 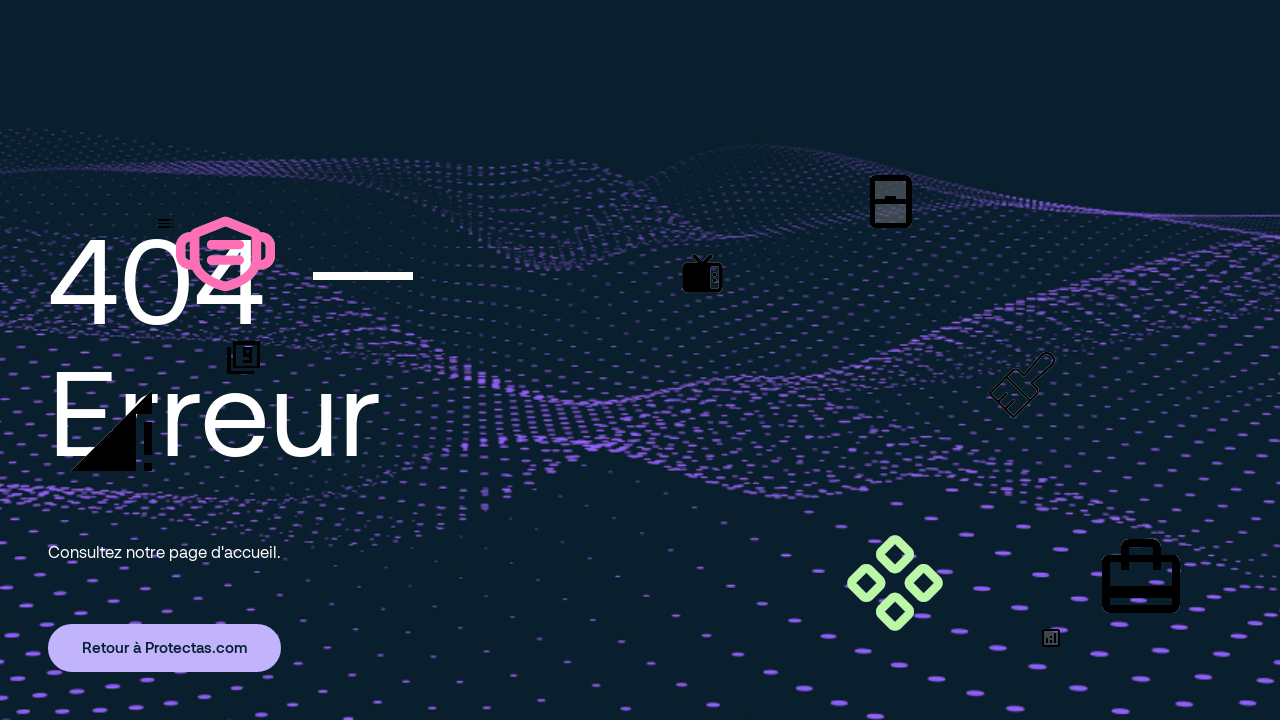 What do you see at coordinates (1051, 638) in the screenshot?
I see `view analytics and statistics` at bounding box center [1051, 638].